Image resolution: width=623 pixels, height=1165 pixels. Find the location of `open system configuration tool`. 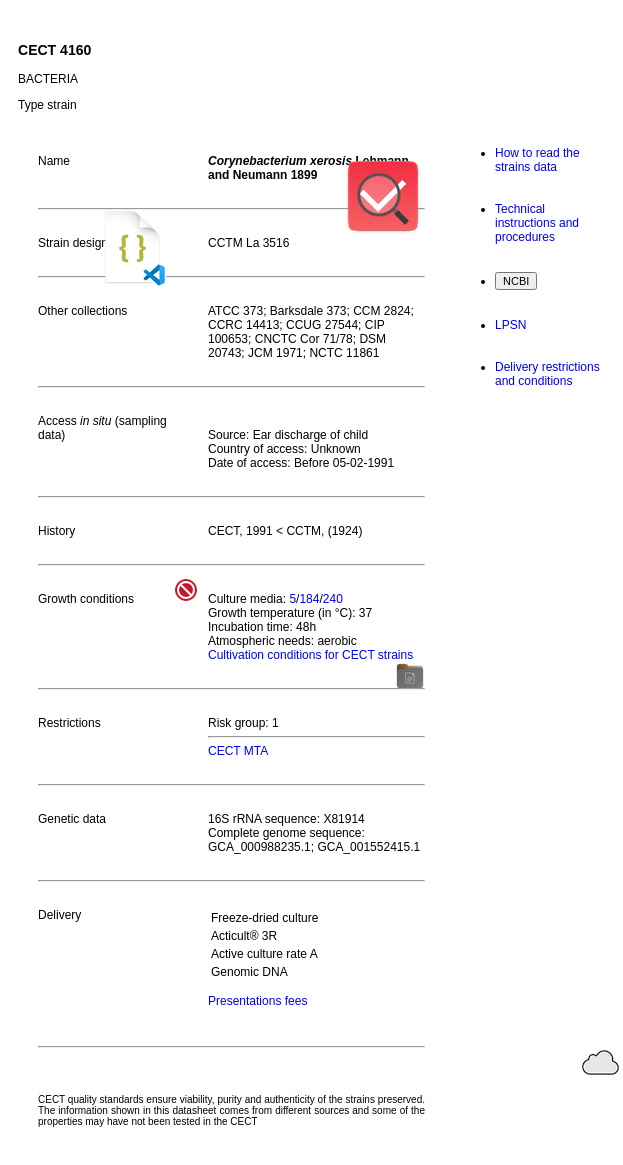

open system configuration tool is located at coordinates (383, 196).